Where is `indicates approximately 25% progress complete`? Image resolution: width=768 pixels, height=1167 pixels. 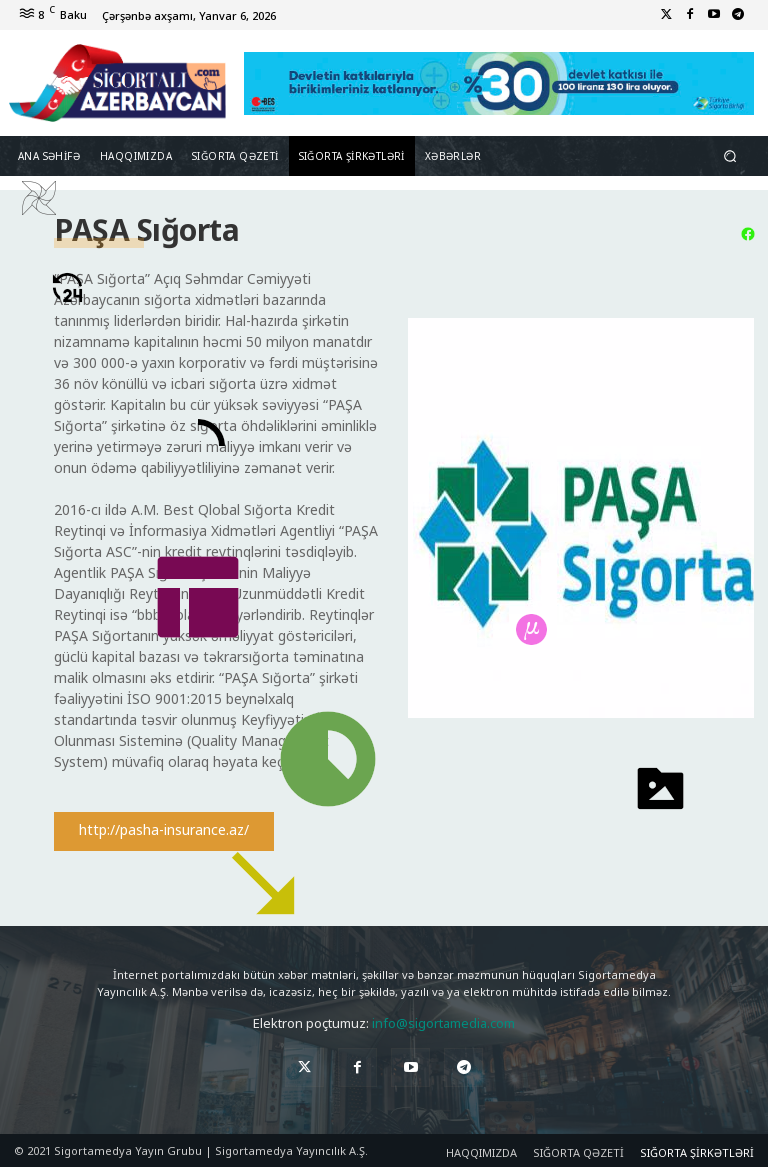
indicates approximately 25% progress complete is located at coordinates (328, 759).